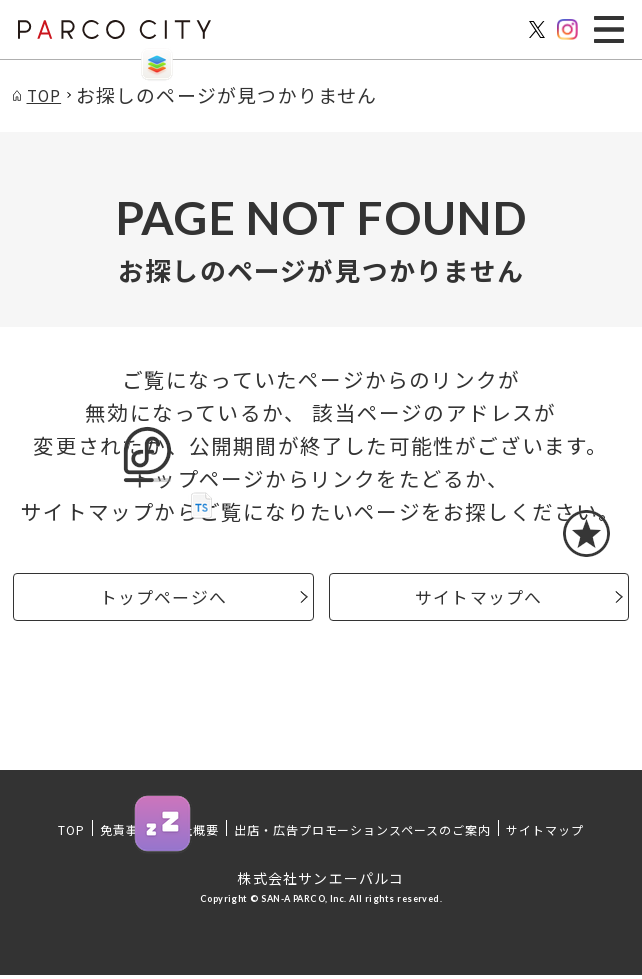 The width and height of the screenshot is (642, 979). Describe the element at coordinates (162, 823) in the screenshot. I see `put your mac into hibernate or sleep mode` at that location.